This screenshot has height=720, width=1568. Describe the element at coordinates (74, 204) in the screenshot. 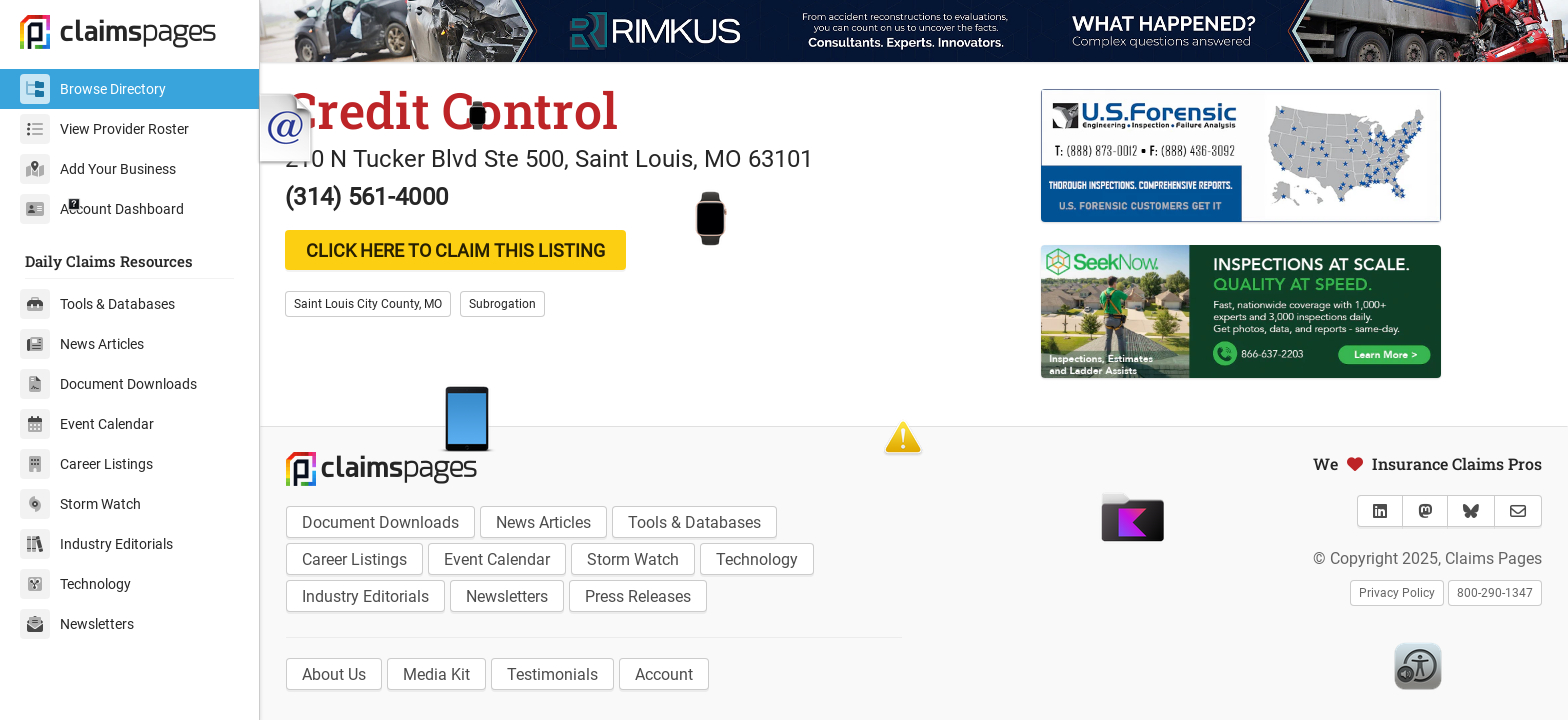

I see `indicates missing or unavailable media file` at that location.